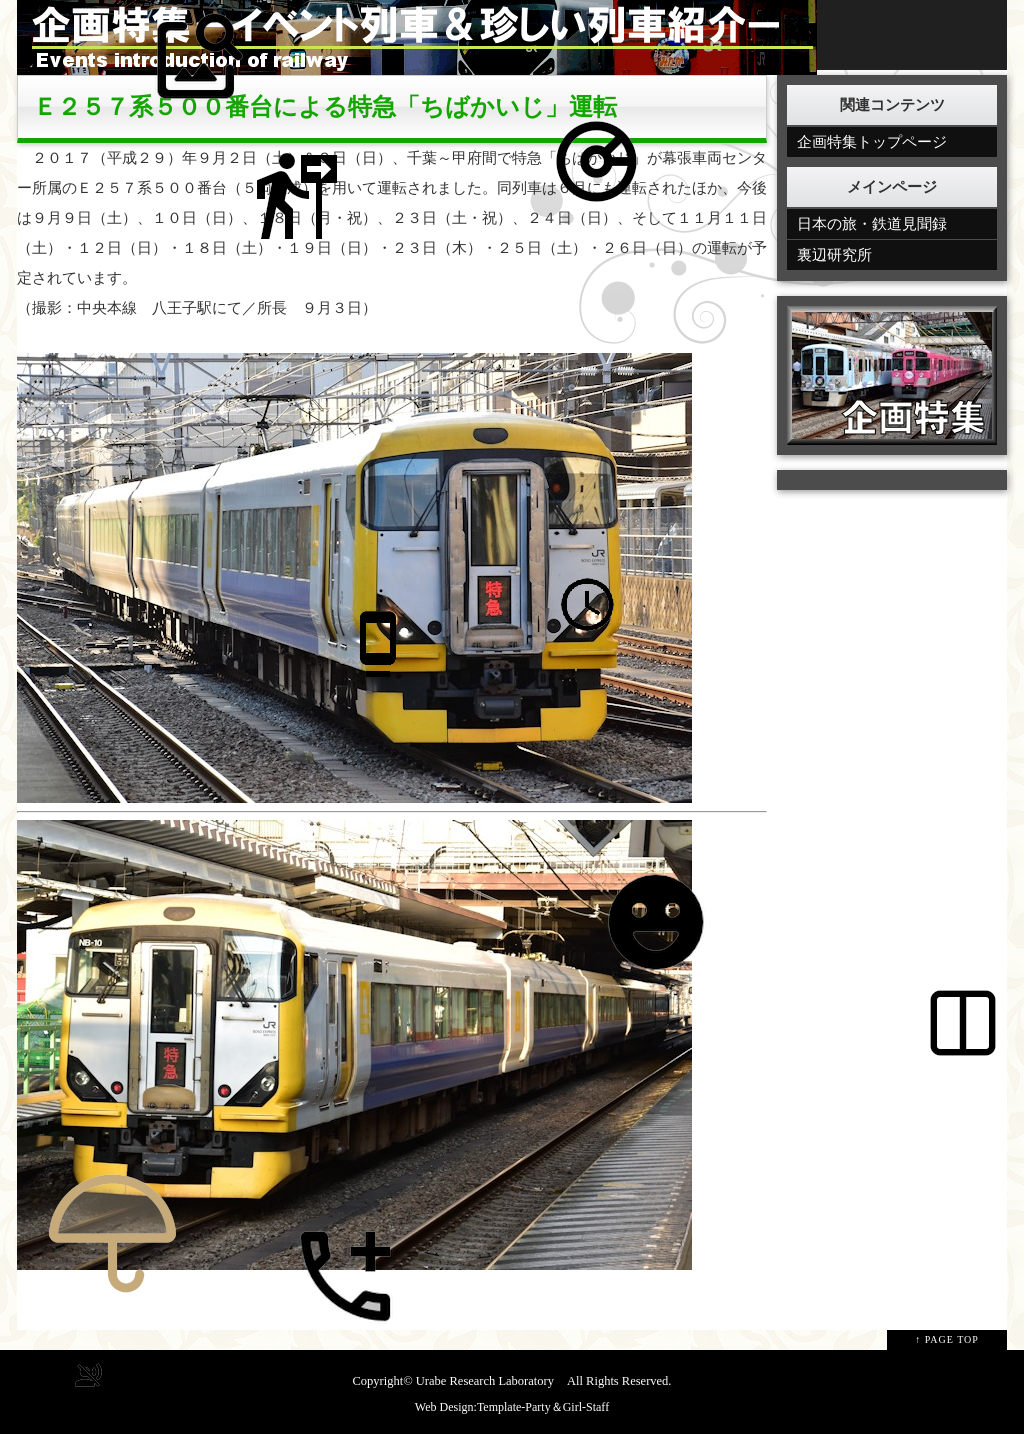  I want to click on dock your device to a charging station, so click(378, 644).